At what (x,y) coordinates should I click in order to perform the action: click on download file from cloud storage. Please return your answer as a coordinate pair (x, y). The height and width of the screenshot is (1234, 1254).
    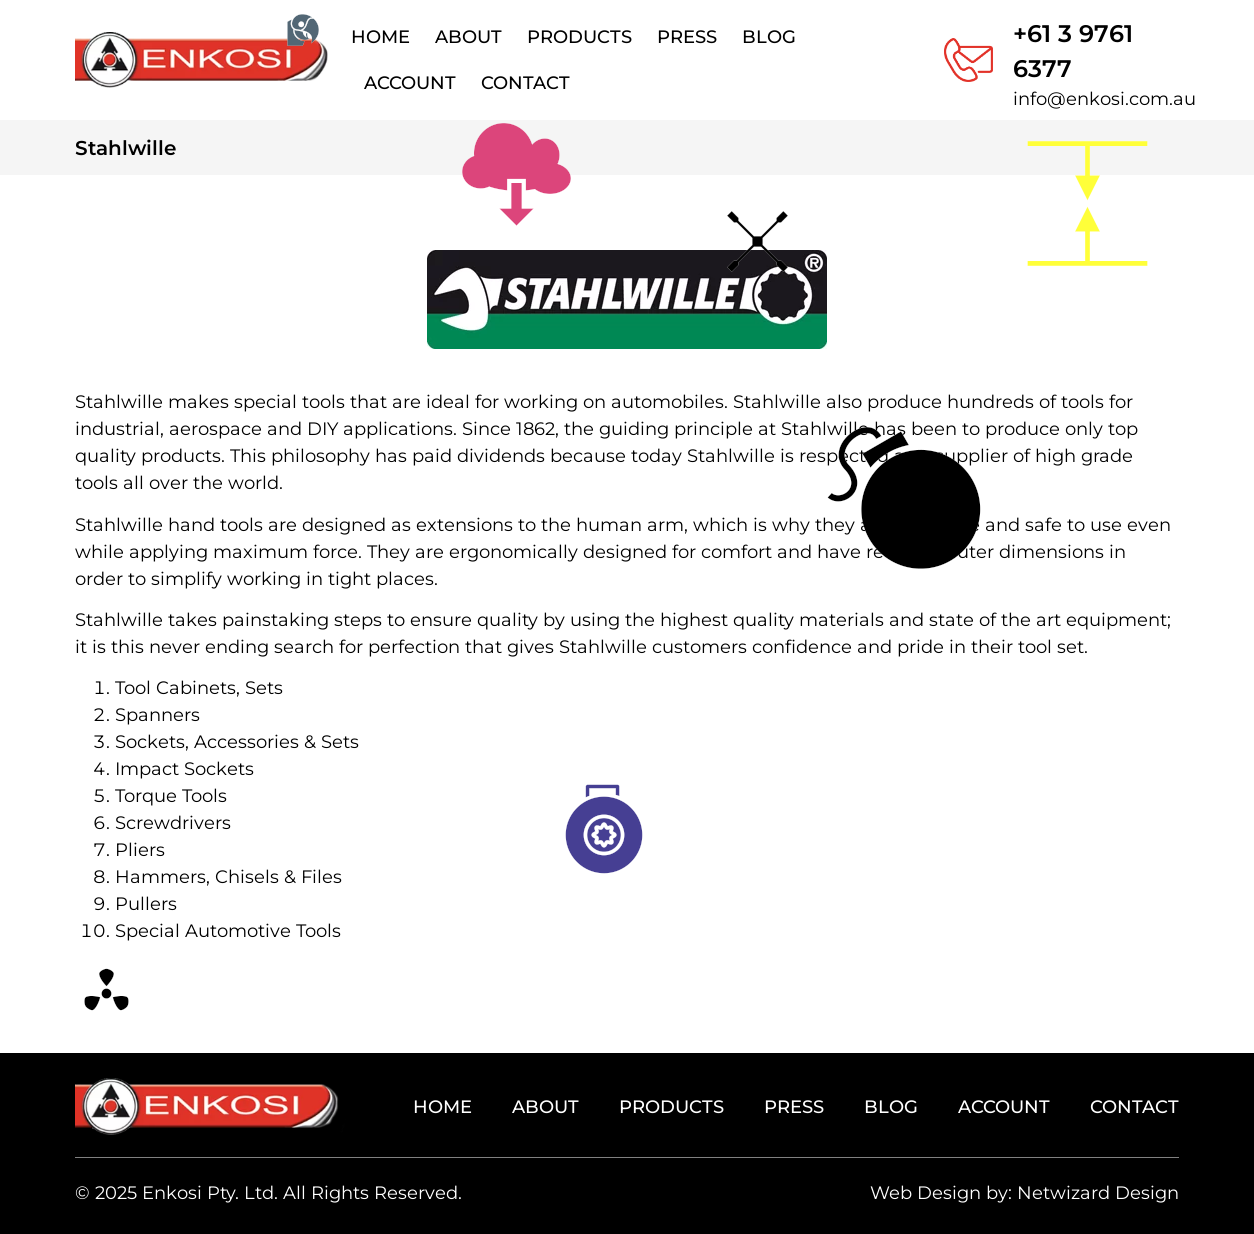
    Looking at the image, I should click on (516, 174).